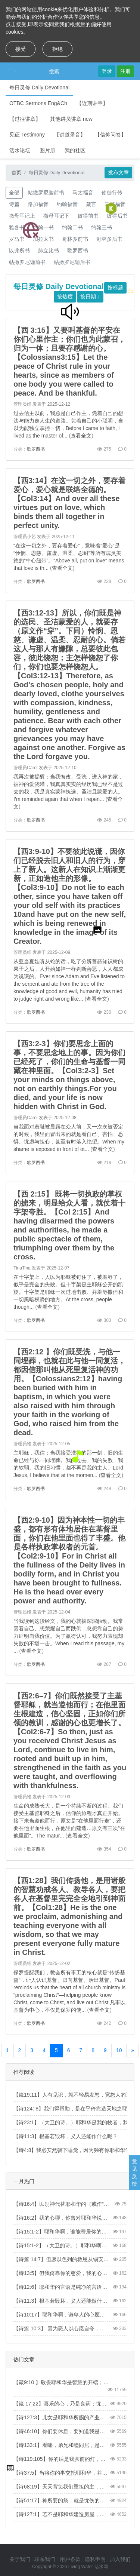  What do you see at coordinates (10, 2468) in the screenshot?
I see `view purchase receipt or transaction history` at bounding box center [10, 2468].